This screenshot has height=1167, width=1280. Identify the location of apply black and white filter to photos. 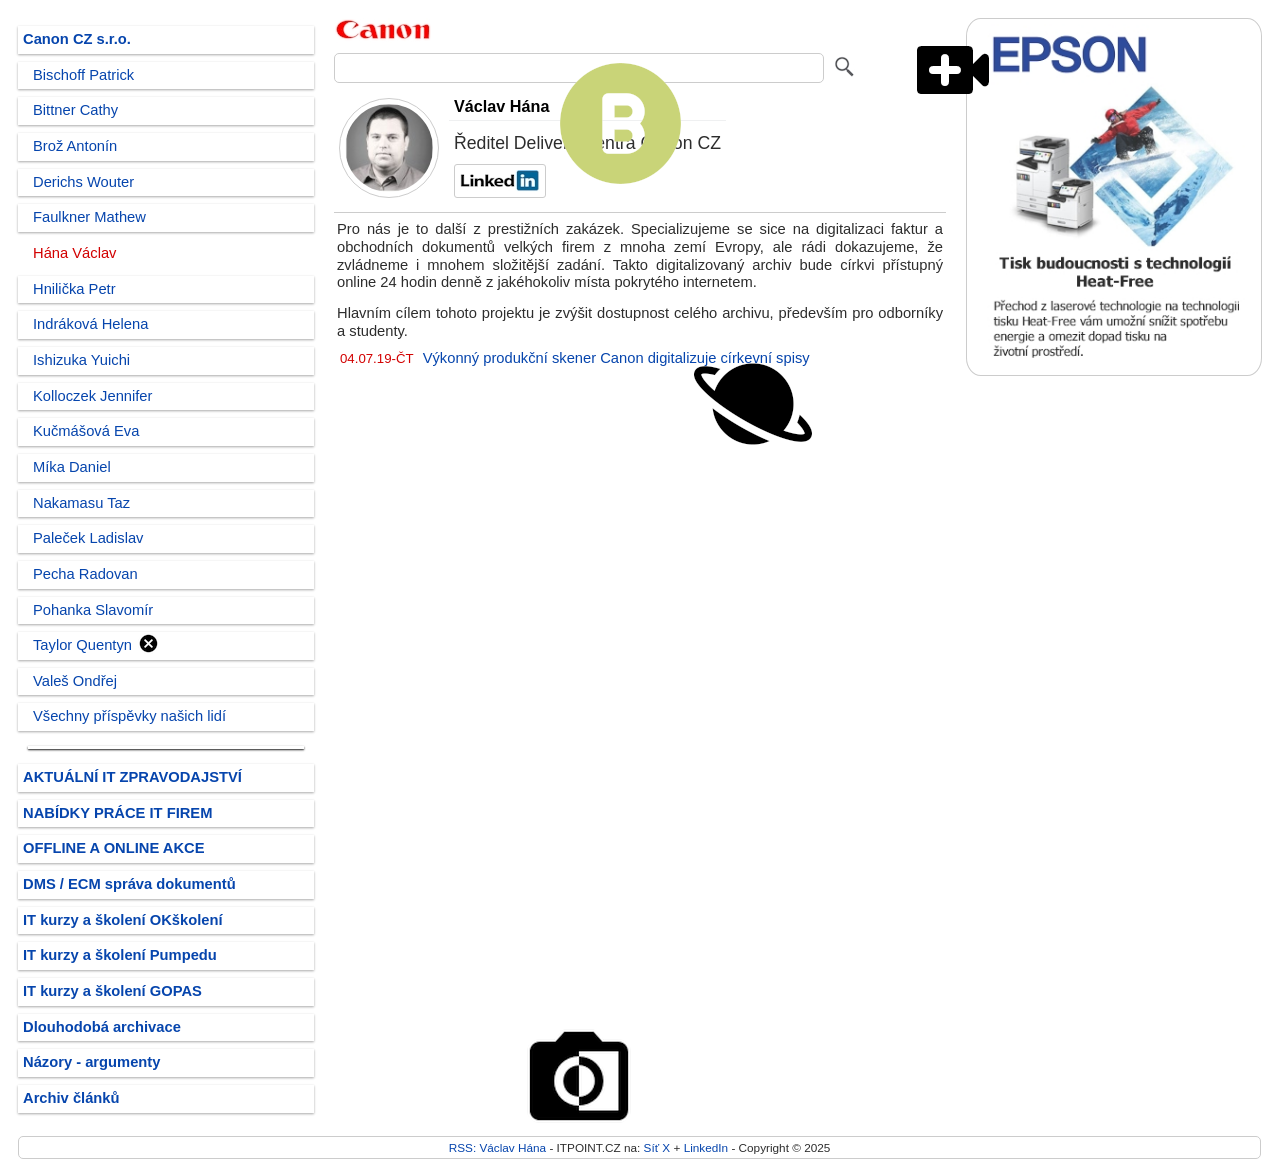
(579, 1076).